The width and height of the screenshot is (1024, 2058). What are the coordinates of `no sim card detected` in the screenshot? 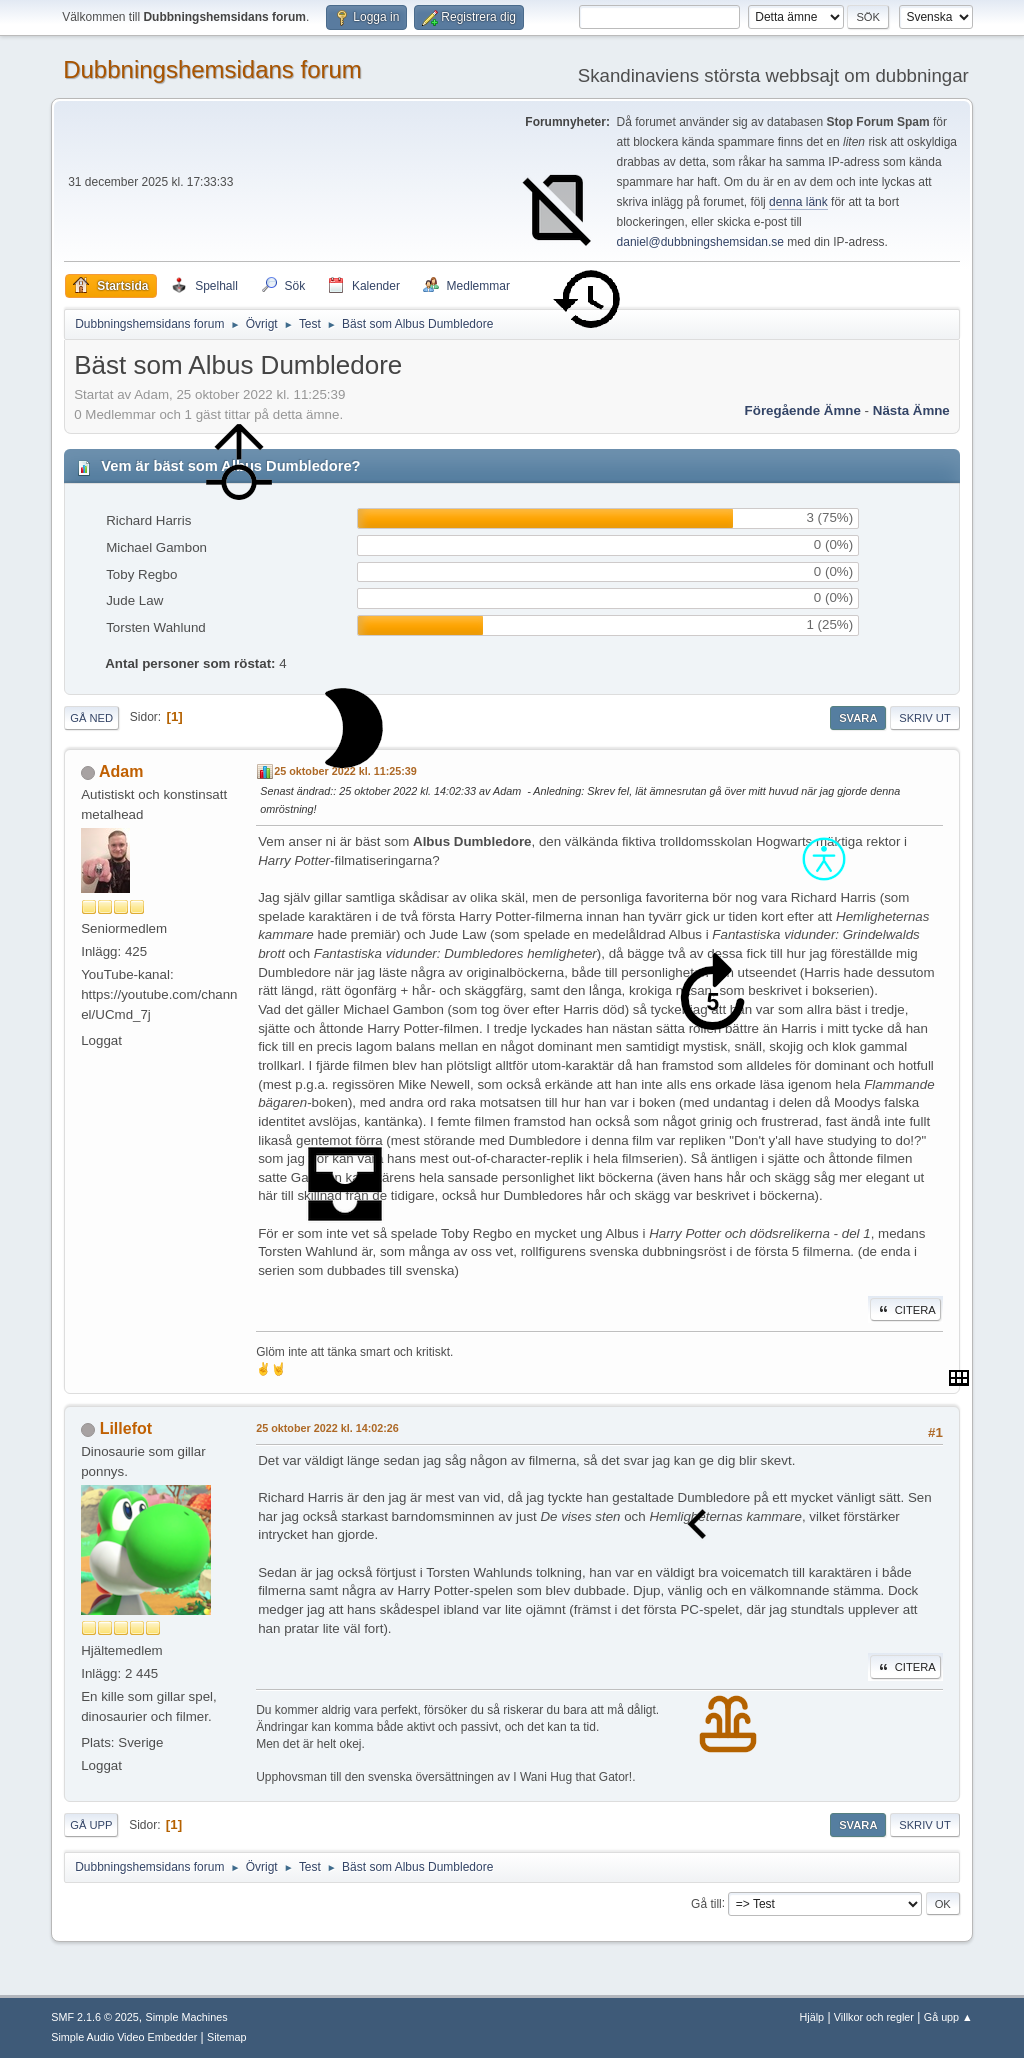 It's located at (557, 207).